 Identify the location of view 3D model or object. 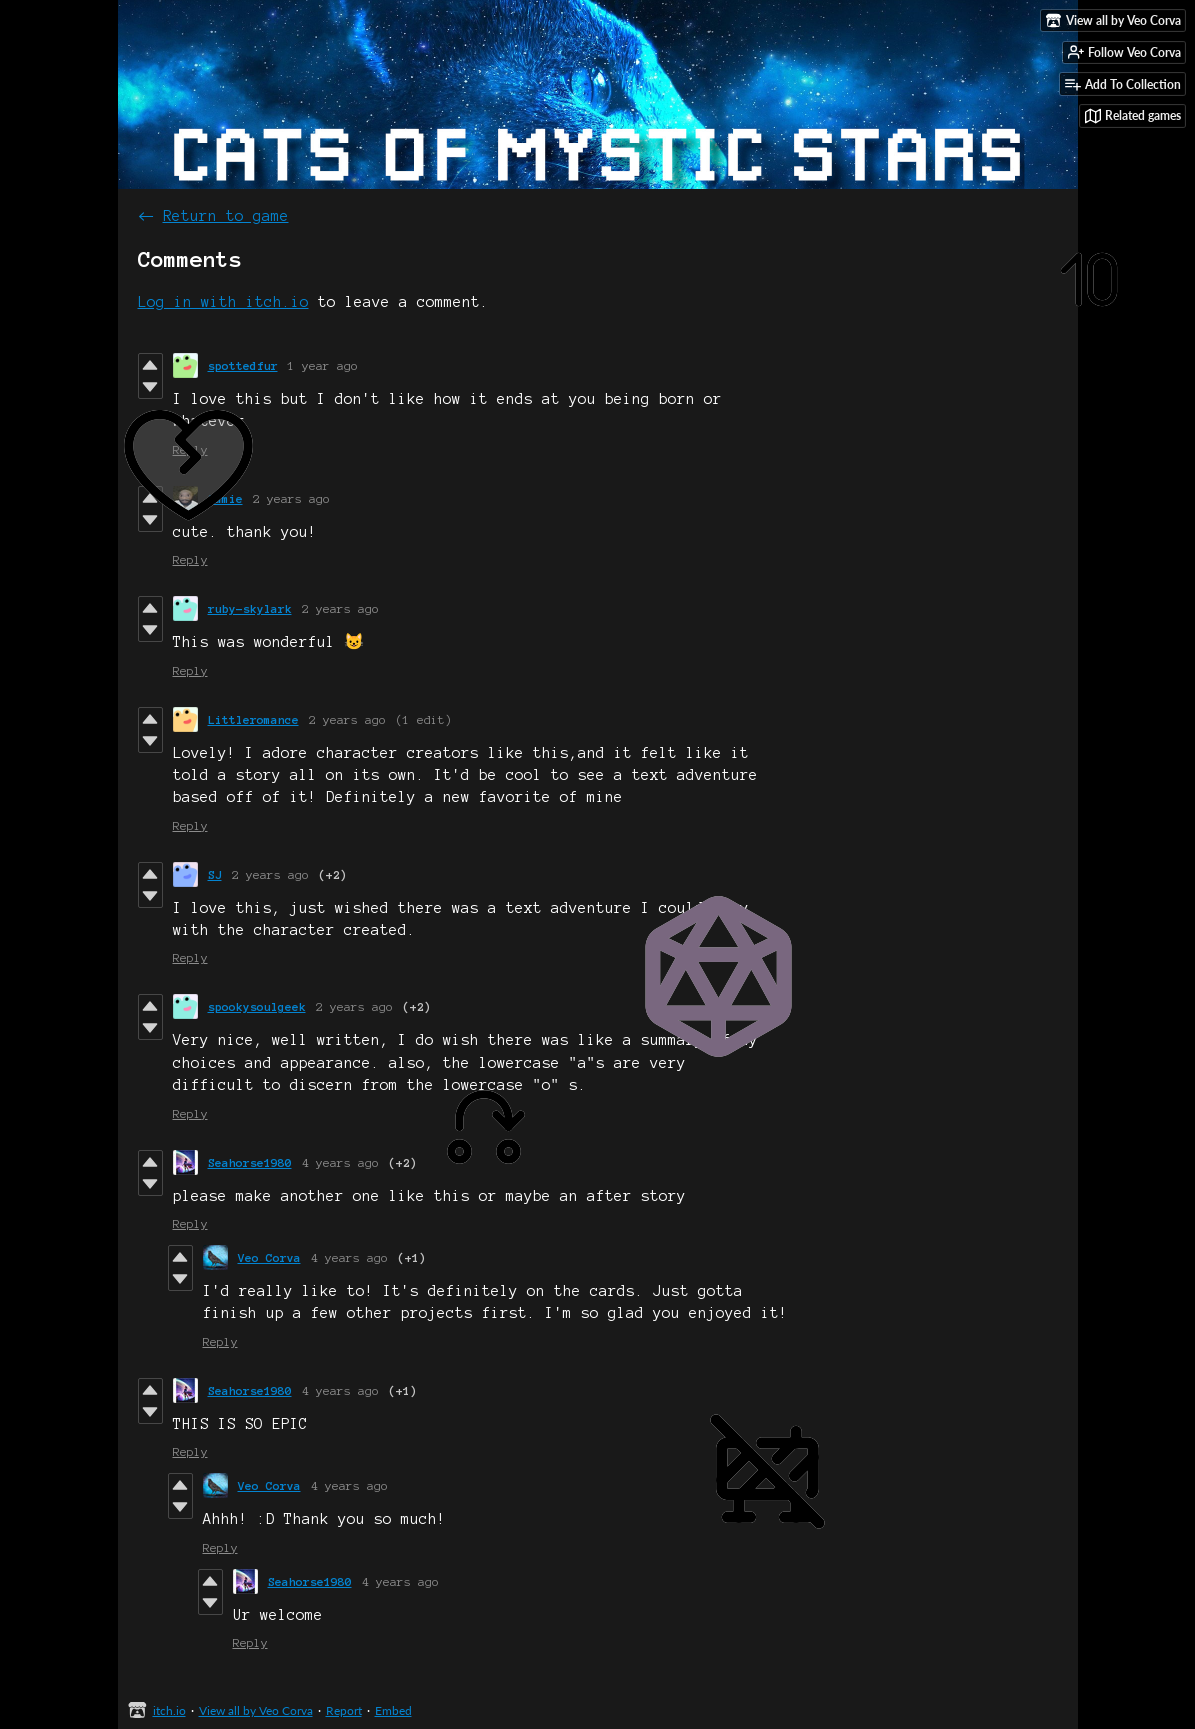
(718, 976).